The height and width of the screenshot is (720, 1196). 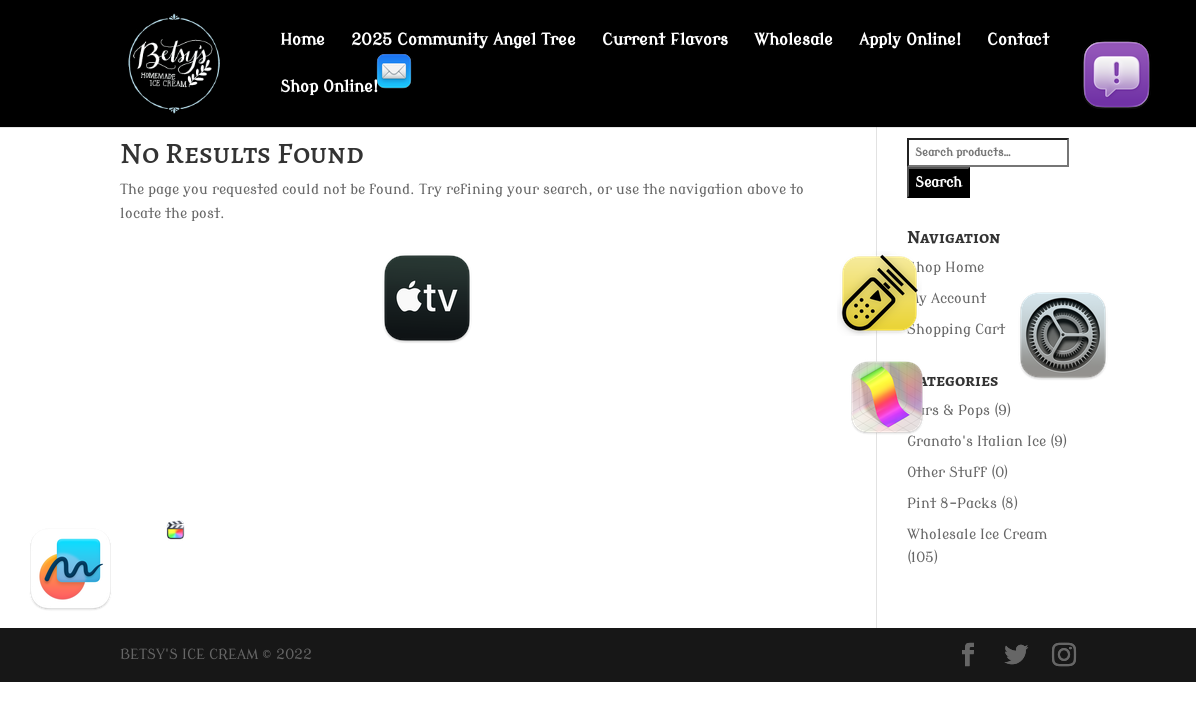 I want to click on open Apple Freeform app, so click(x=70, y=568).